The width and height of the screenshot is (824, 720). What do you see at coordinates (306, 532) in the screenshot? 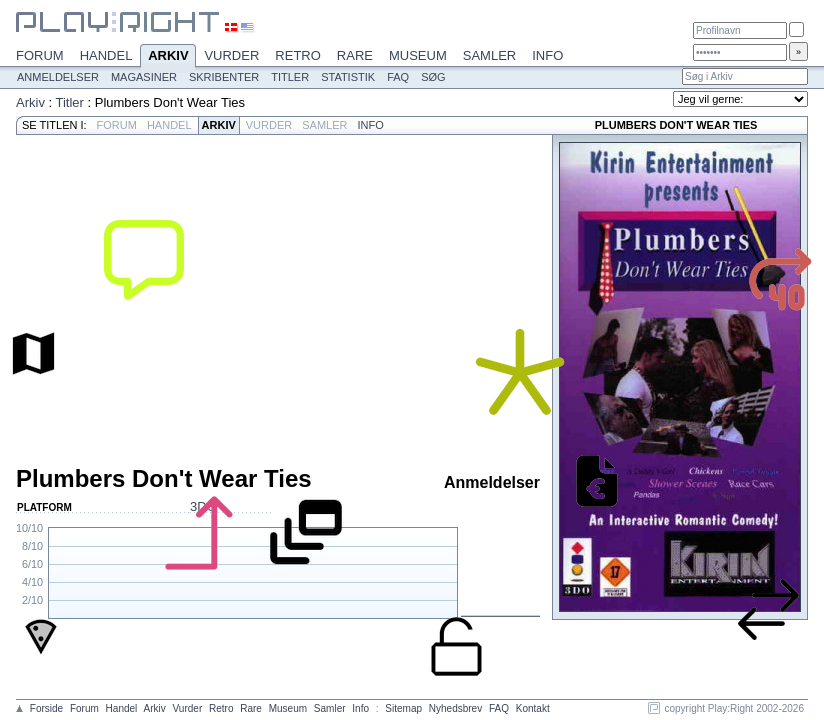
I see `view dynamic or stacked content feed` at bounding box center [306, 532].